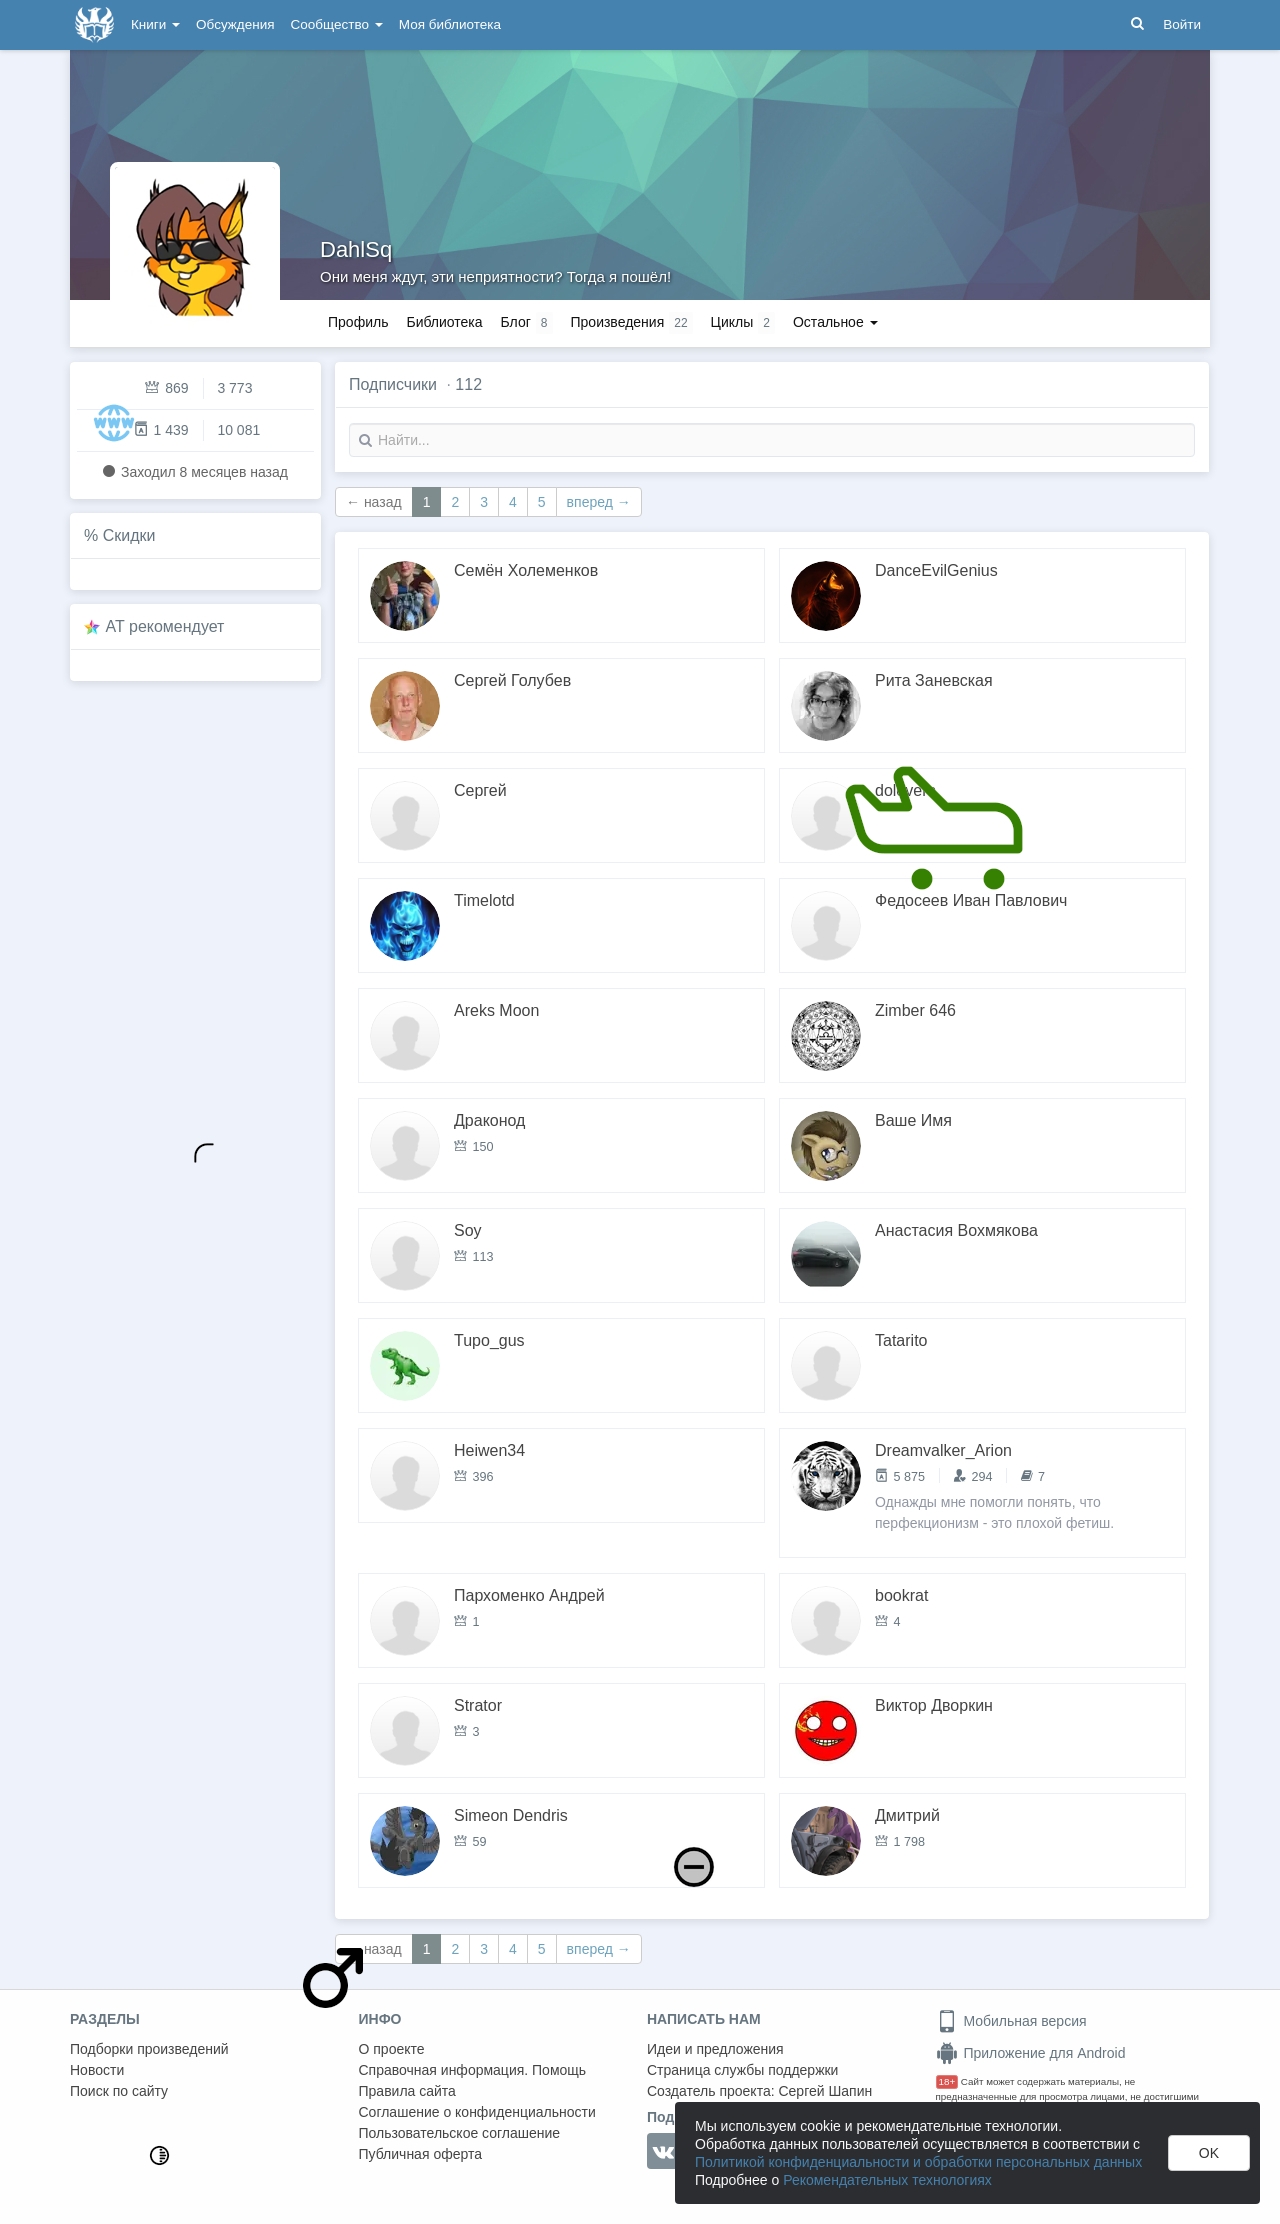 The width and height of the screenshot is (1280, 2224). What do you see at coordinates (333, 1978) in the screenshot?
I see `indicates male gender selection` at bounding box center [333, 1978].